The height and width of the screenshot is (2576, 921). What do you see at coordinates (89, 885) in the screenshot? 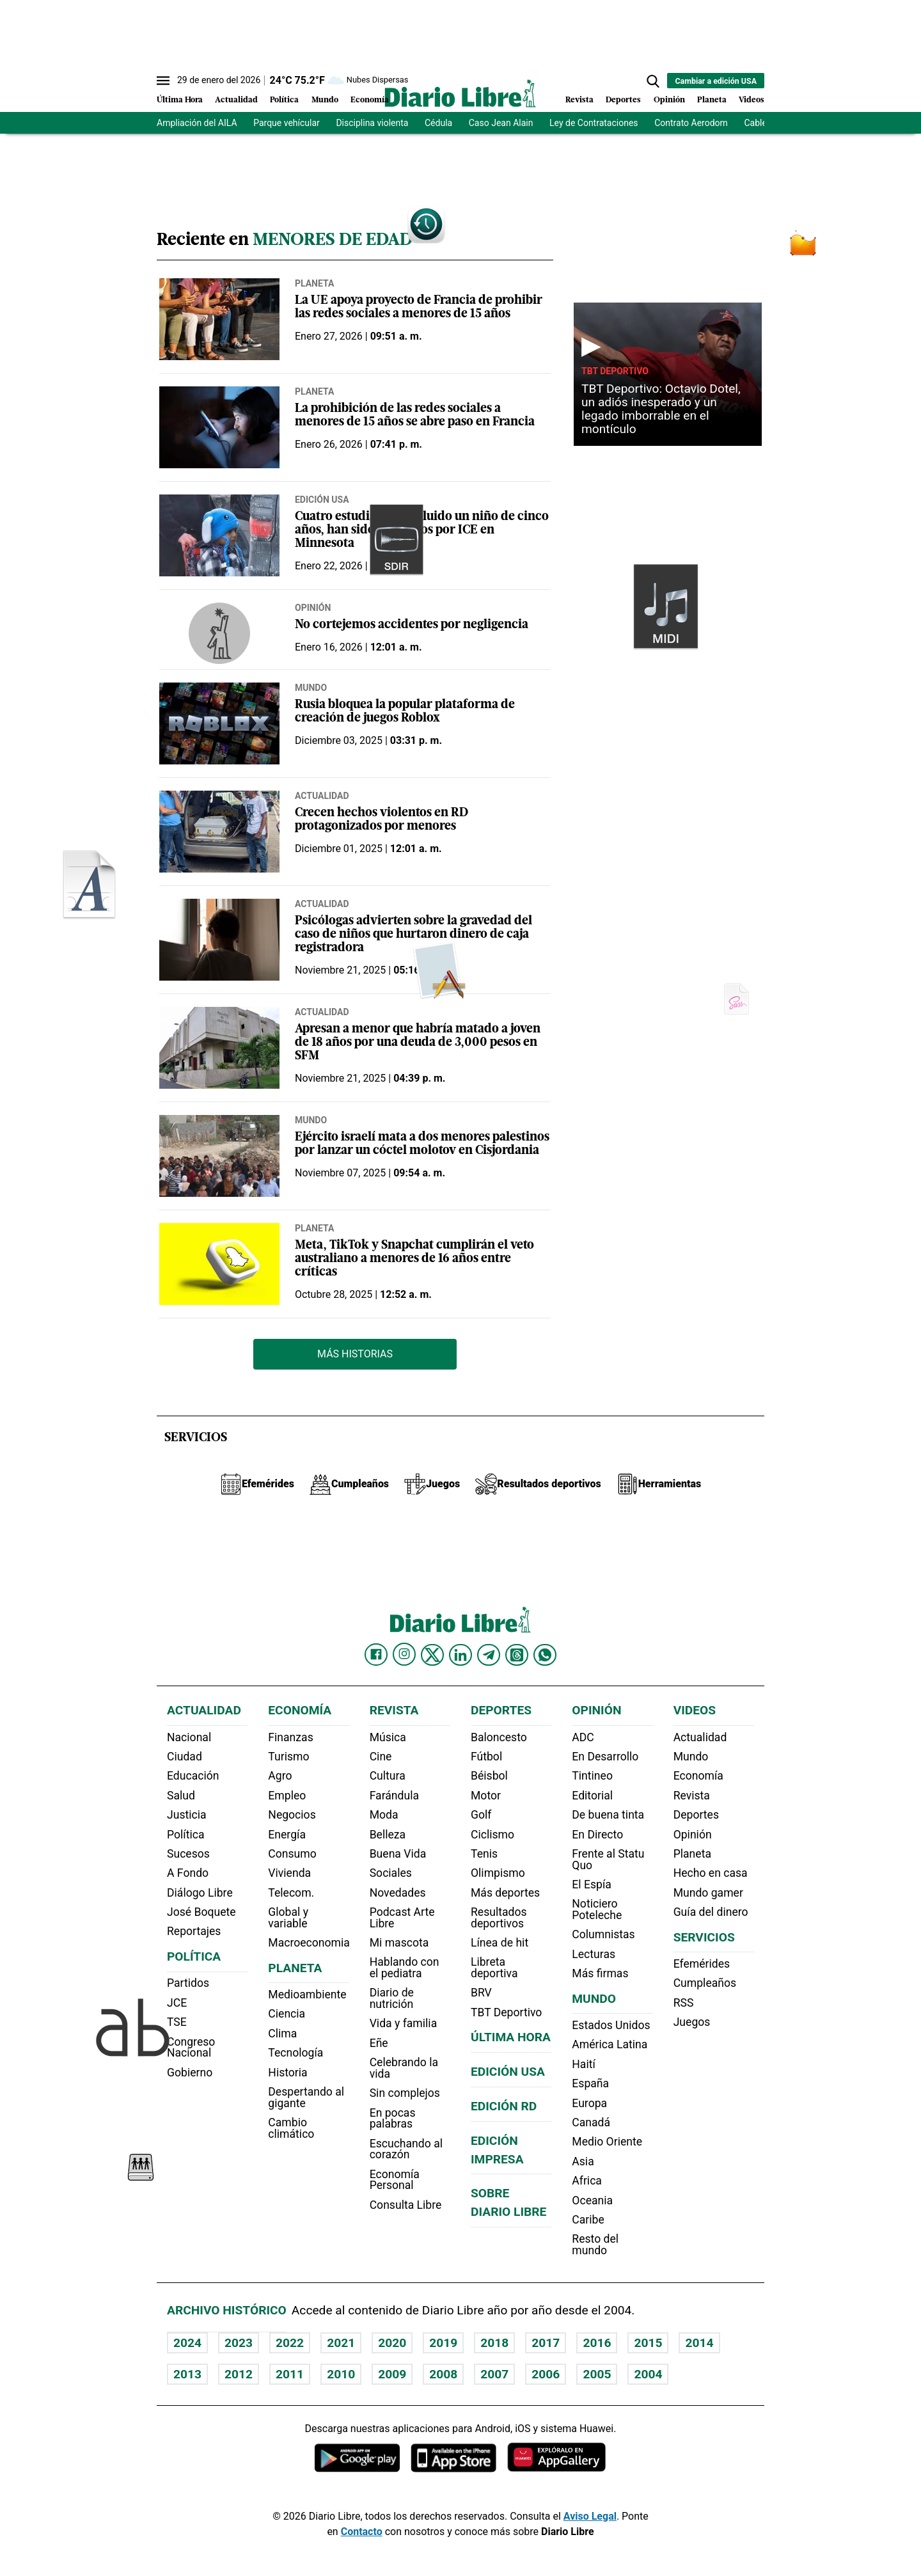
I see `access font settings or typography options` at bounding box center [89, 885].